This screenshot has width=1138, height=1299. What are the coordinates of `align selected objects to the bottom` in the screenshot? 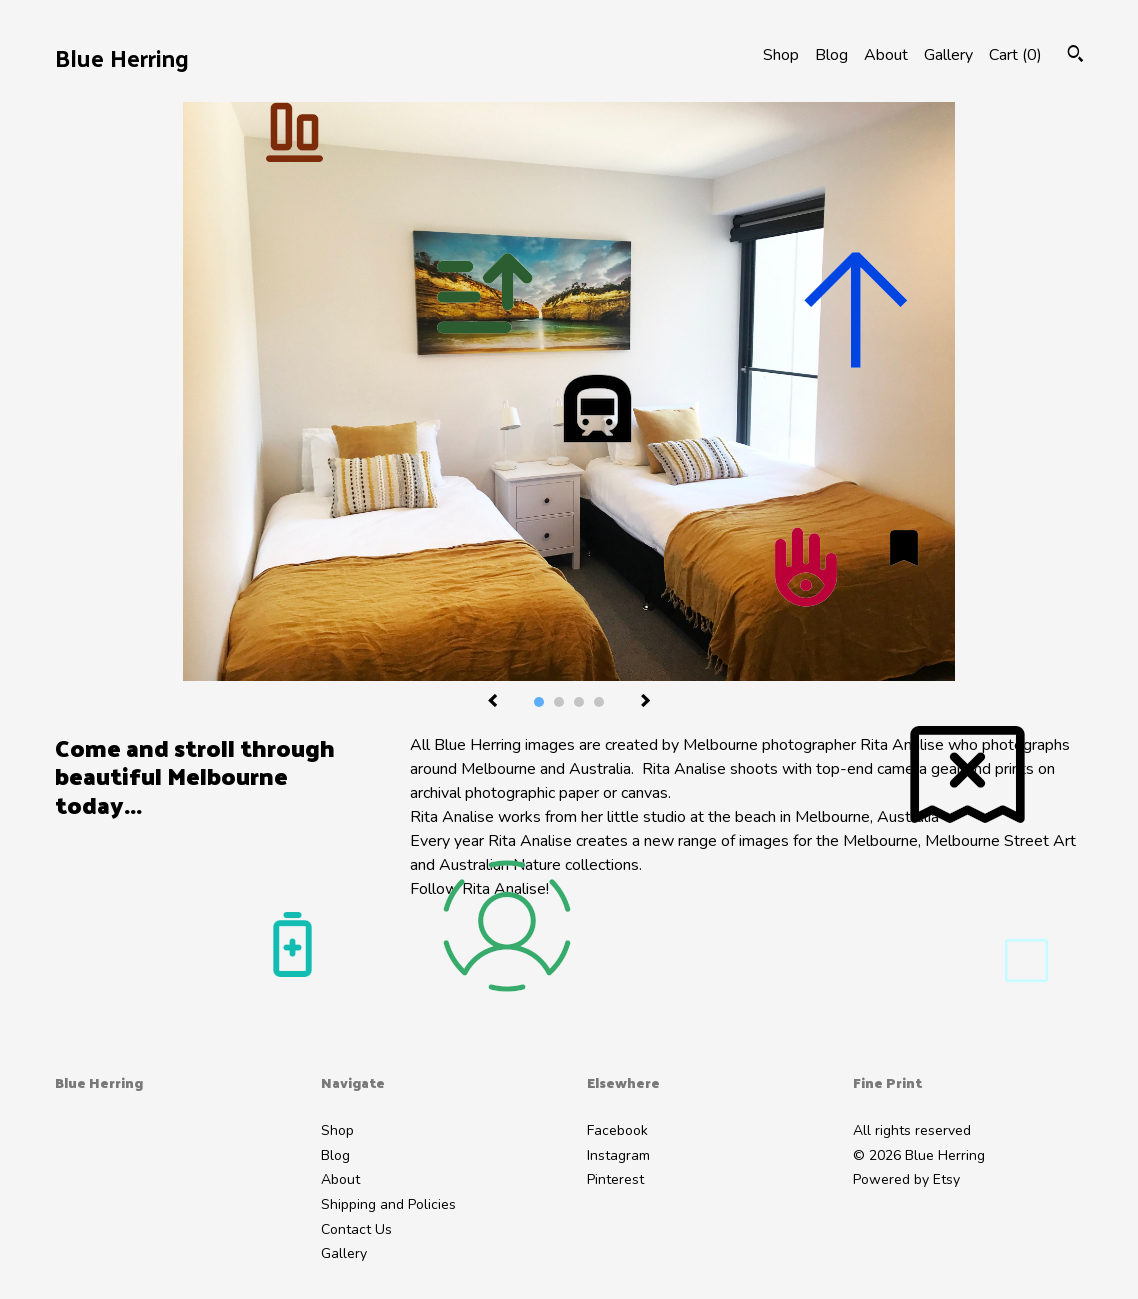 It's located at (294, 133).